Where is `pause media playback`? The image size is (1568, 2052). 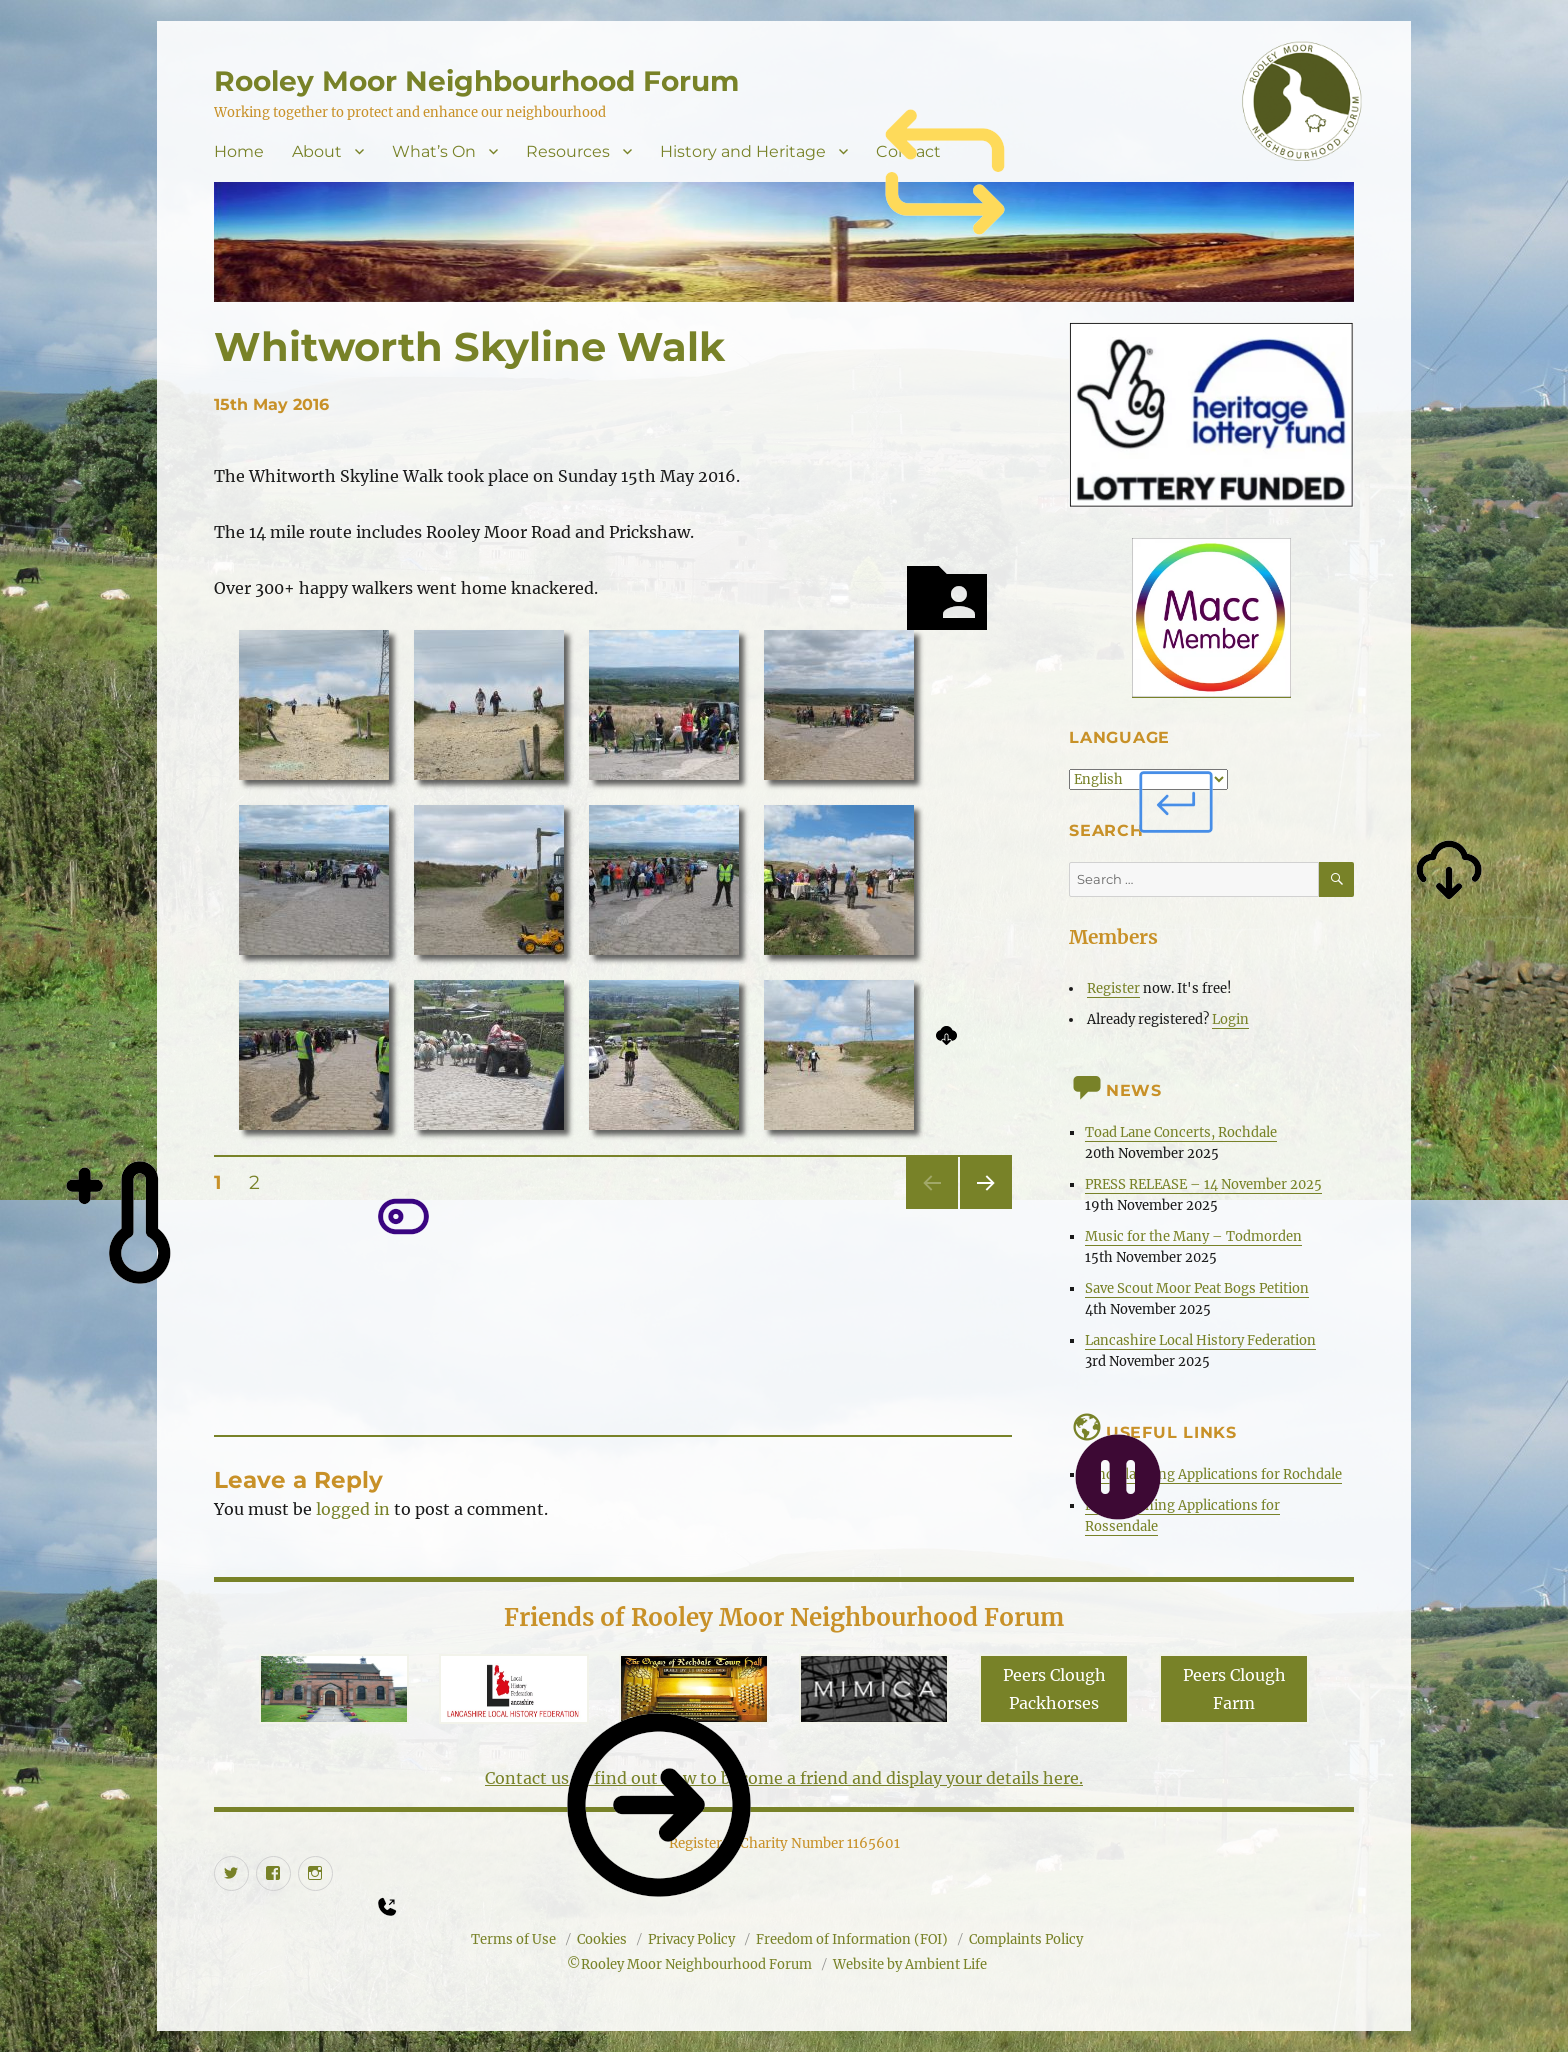 pause media playback is located at coordinates (1118, 1477).